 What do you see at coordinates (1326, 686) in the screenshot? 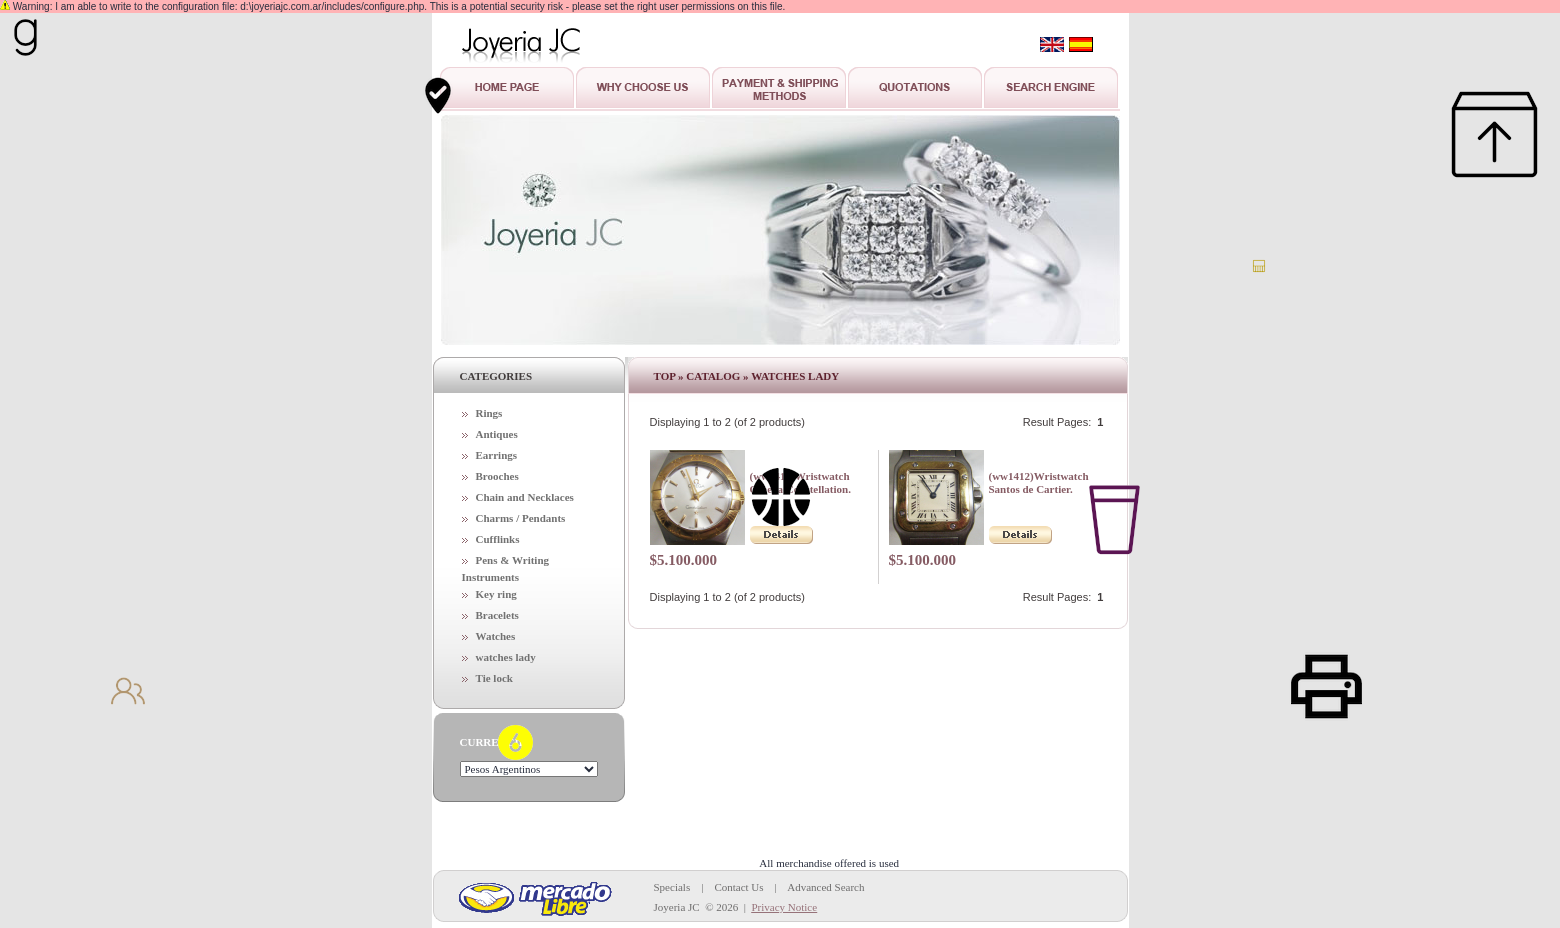
I see `print this document` at bounding box center [1326, 686].